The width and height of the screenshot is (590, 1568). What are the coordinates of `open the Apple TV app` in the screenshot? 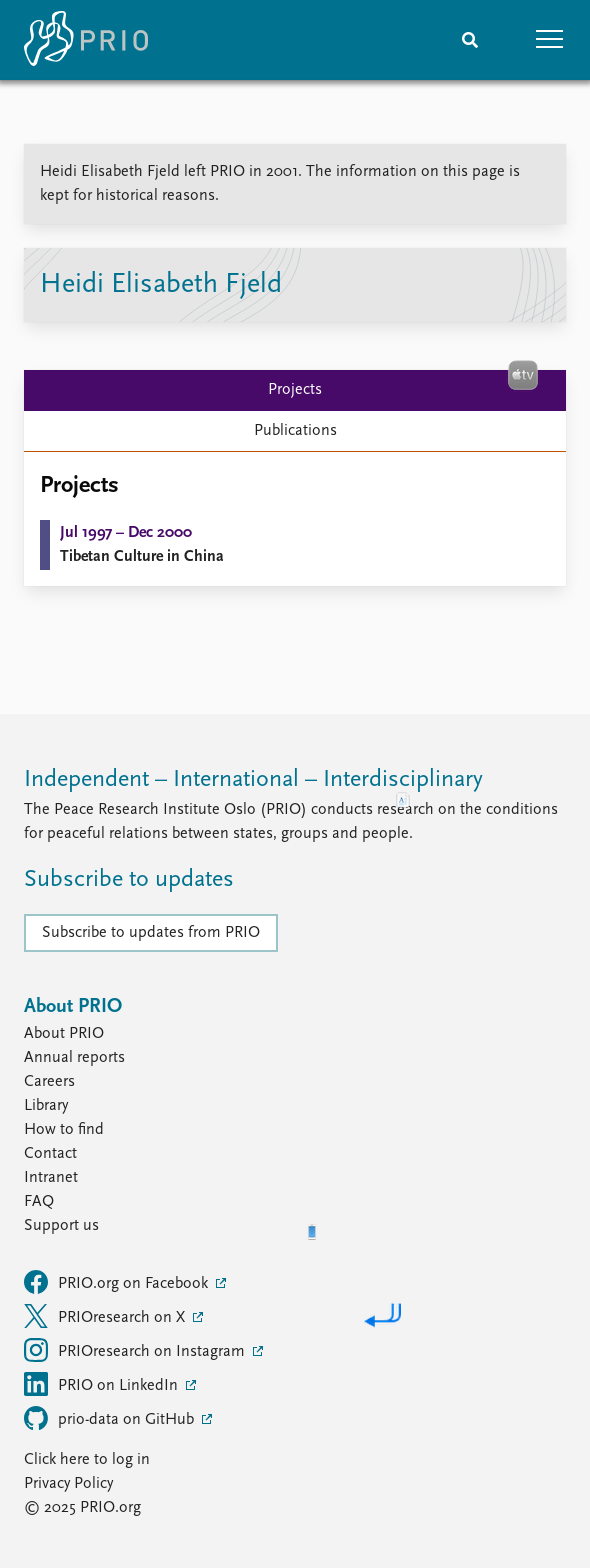 It's located at (523, 375).